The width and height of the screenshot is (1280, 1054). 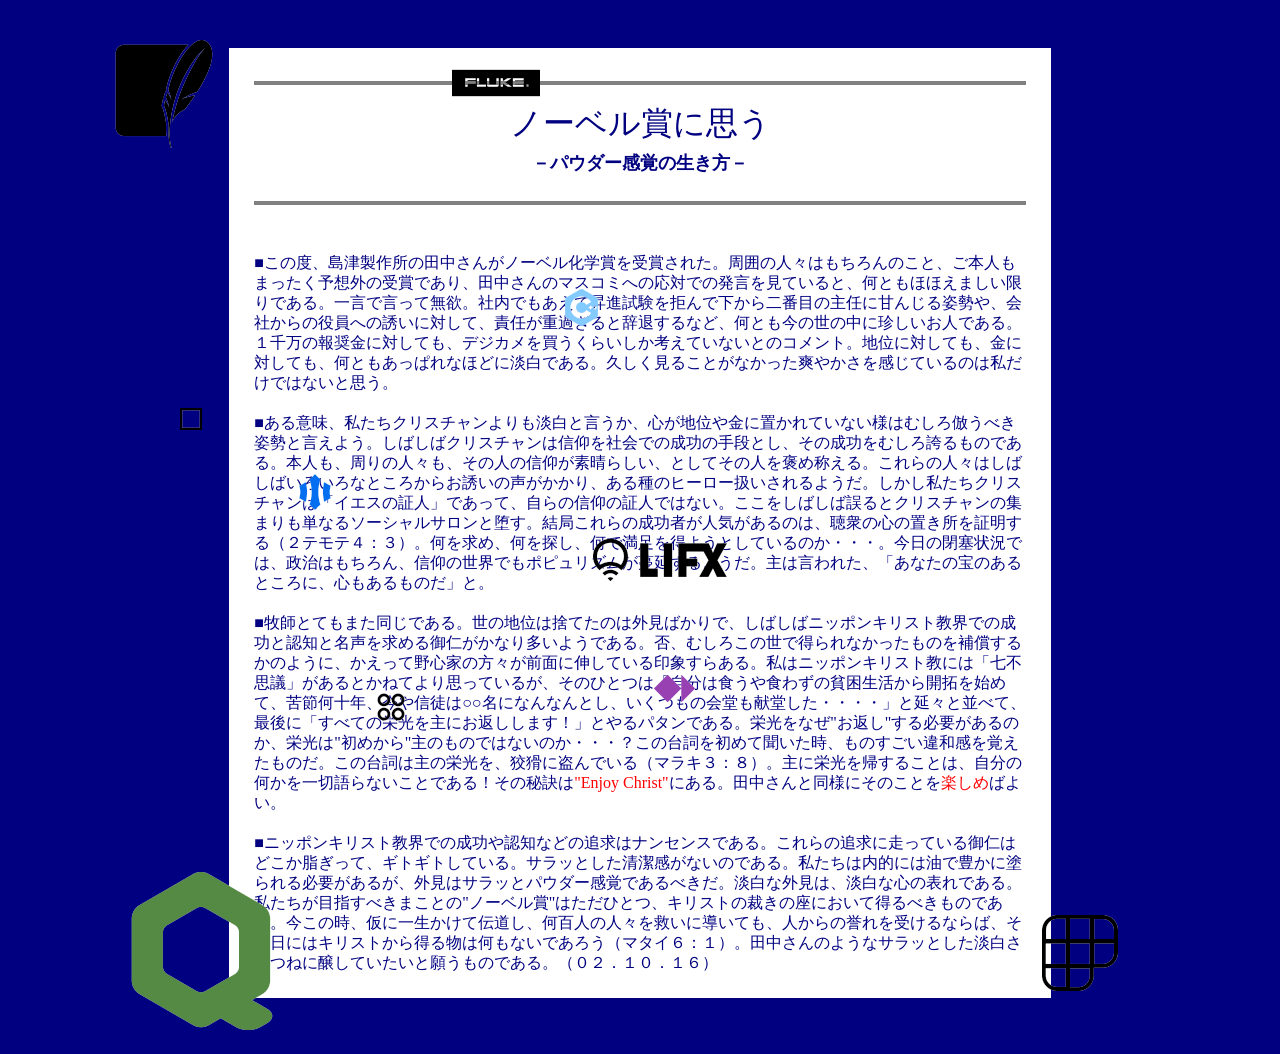 What do you see at coordinates (1080, 953) in the screenshot?
I see `open Polywork profile` at bounding box center [1080, 953].